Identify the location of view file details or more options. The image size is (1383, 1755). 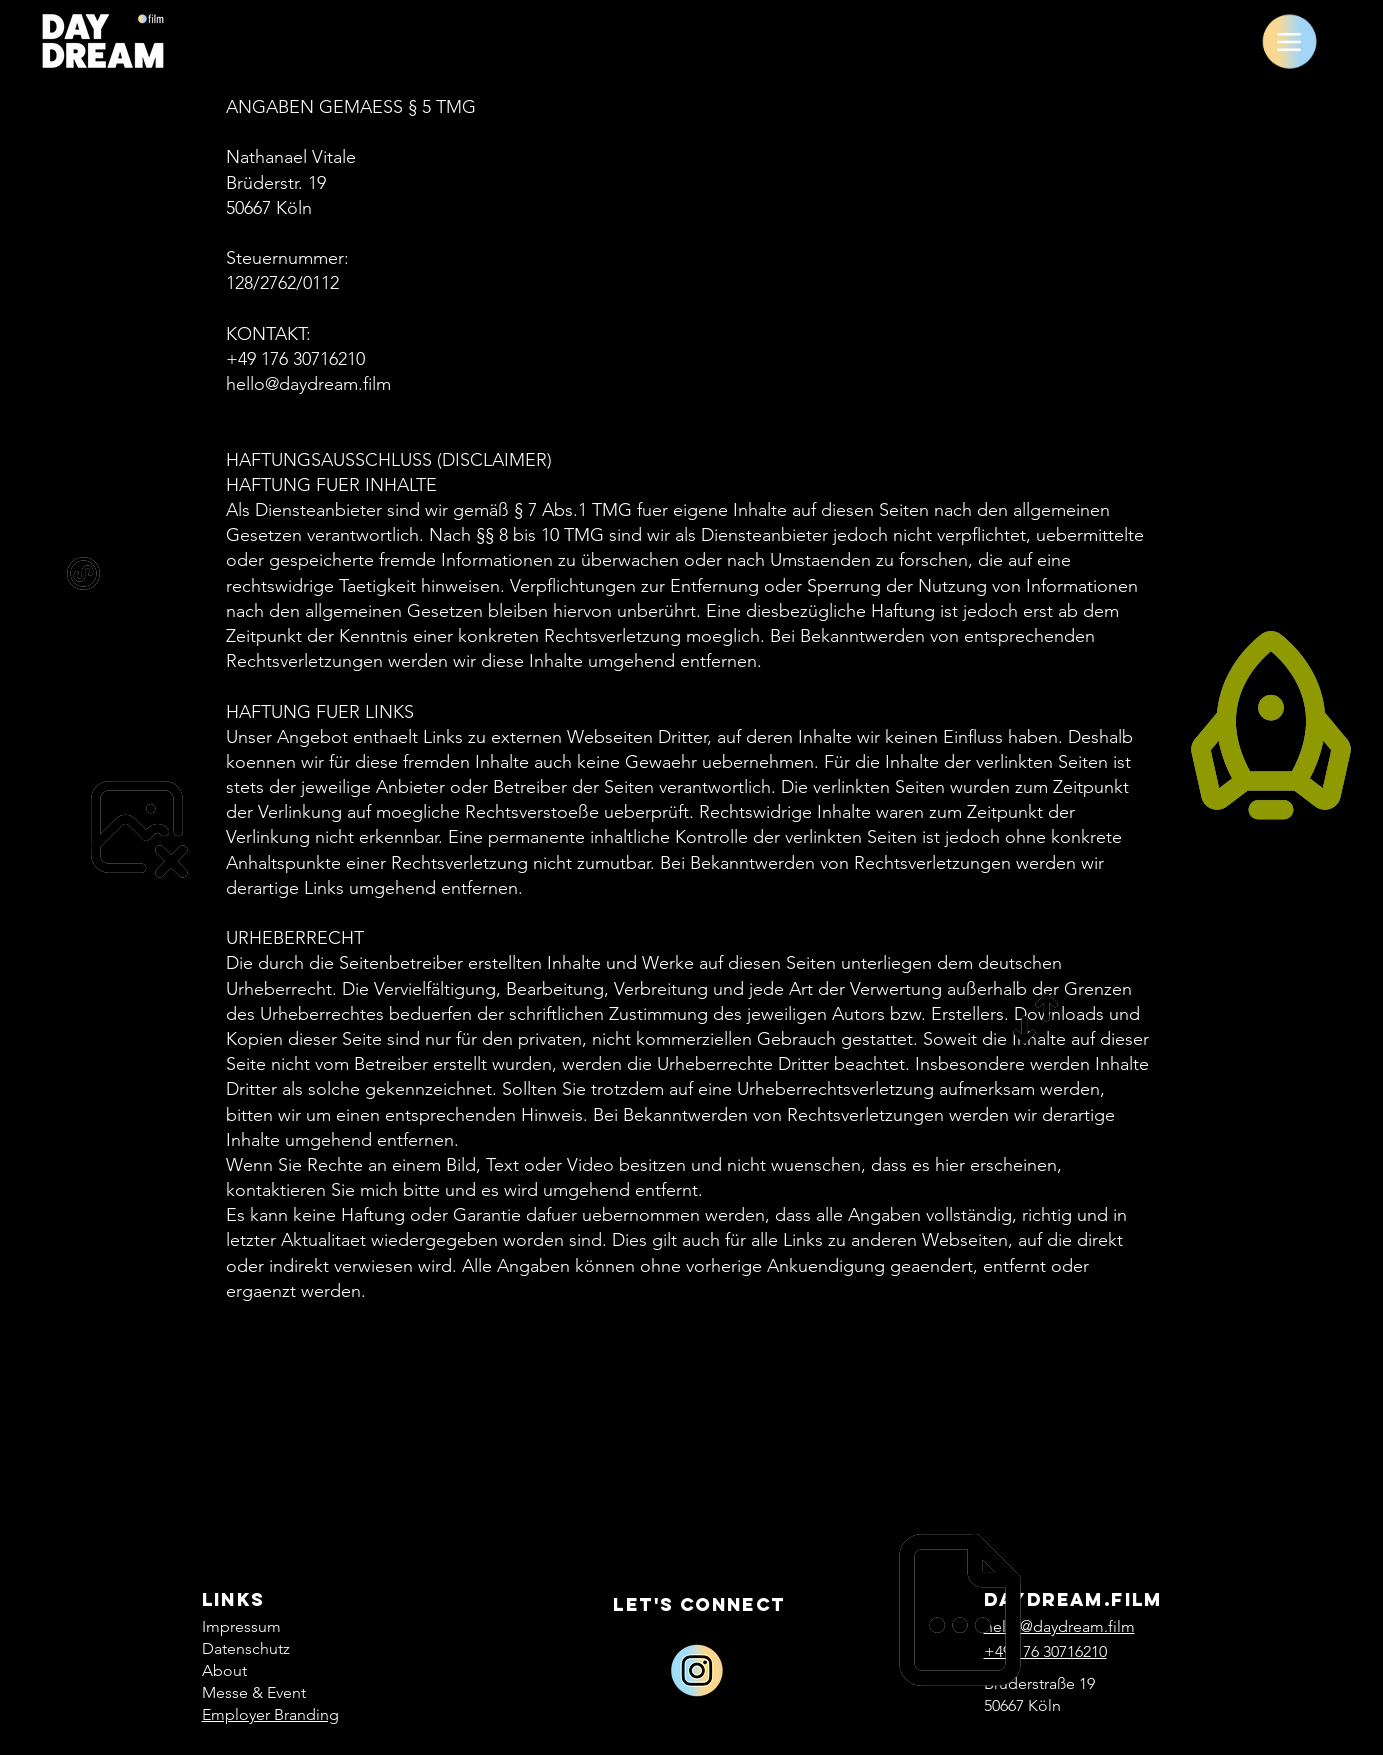
(960, 1610).